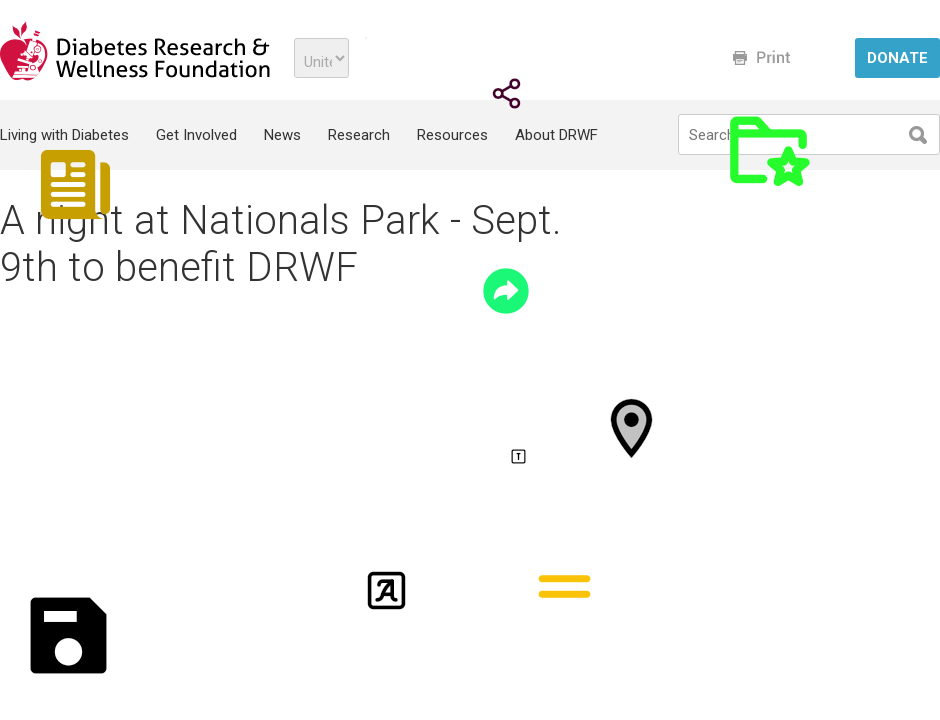 The height and width of the screenshot is (720, 940). I want to click on change font or typeface settings, so click(386, 590).